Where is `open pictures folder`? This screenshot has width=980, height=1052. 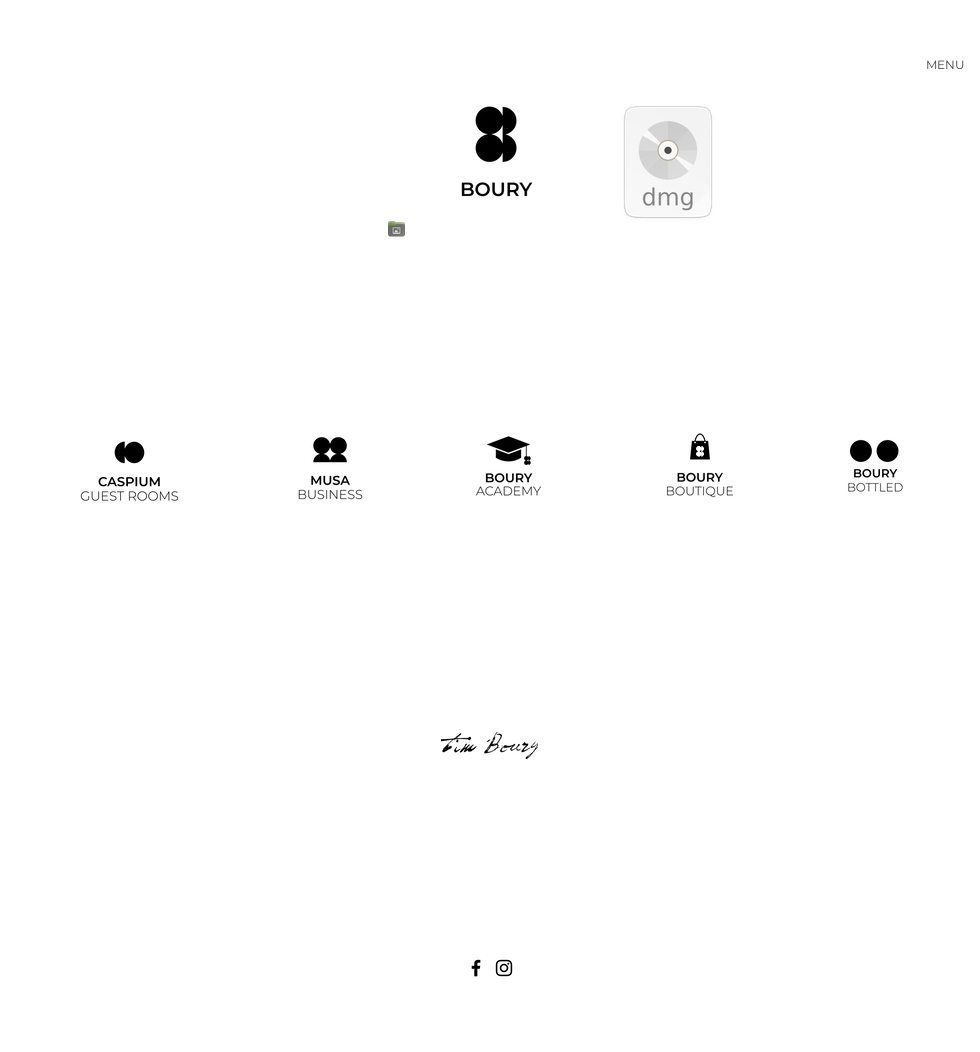 open pictures folder is located at coordinates (396, 228).